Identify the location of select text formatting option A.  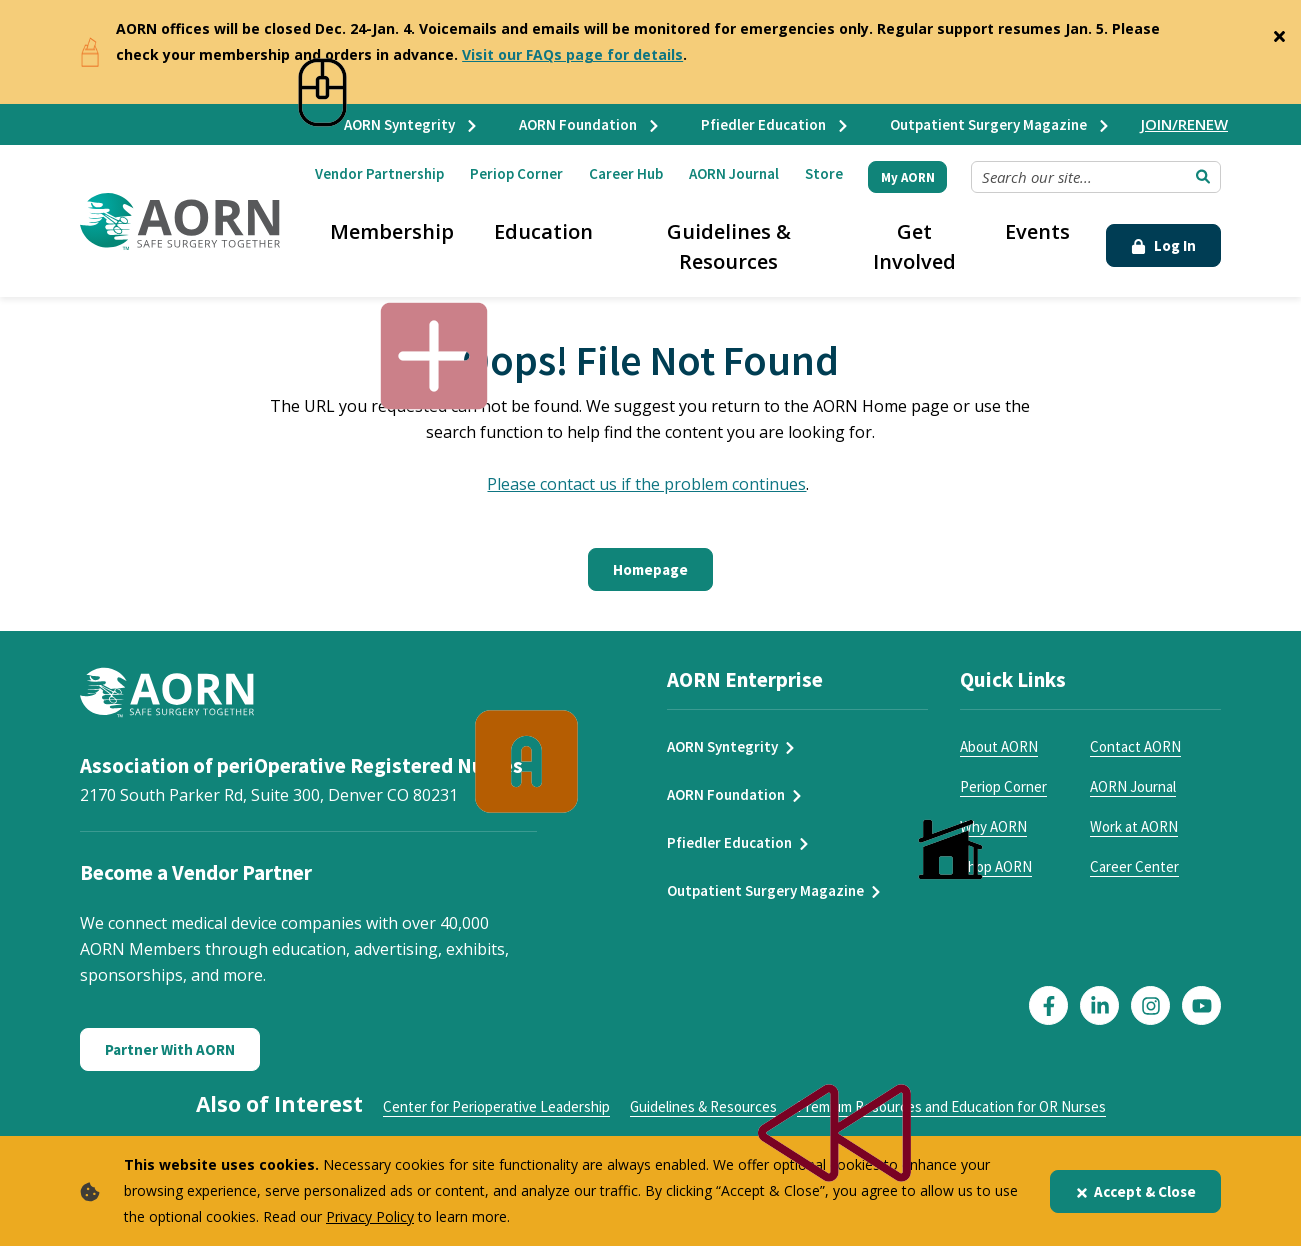
(526, 761).